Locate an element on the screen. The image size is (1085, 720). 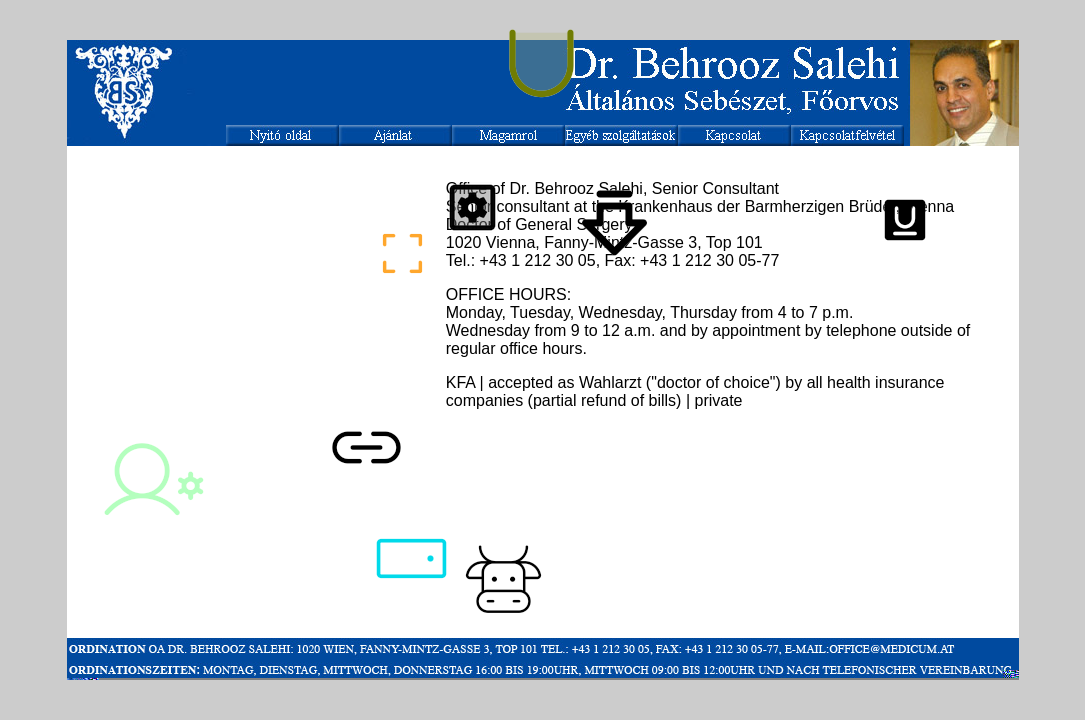
access storage or disk drive settings is located at coordinates (411, 558).